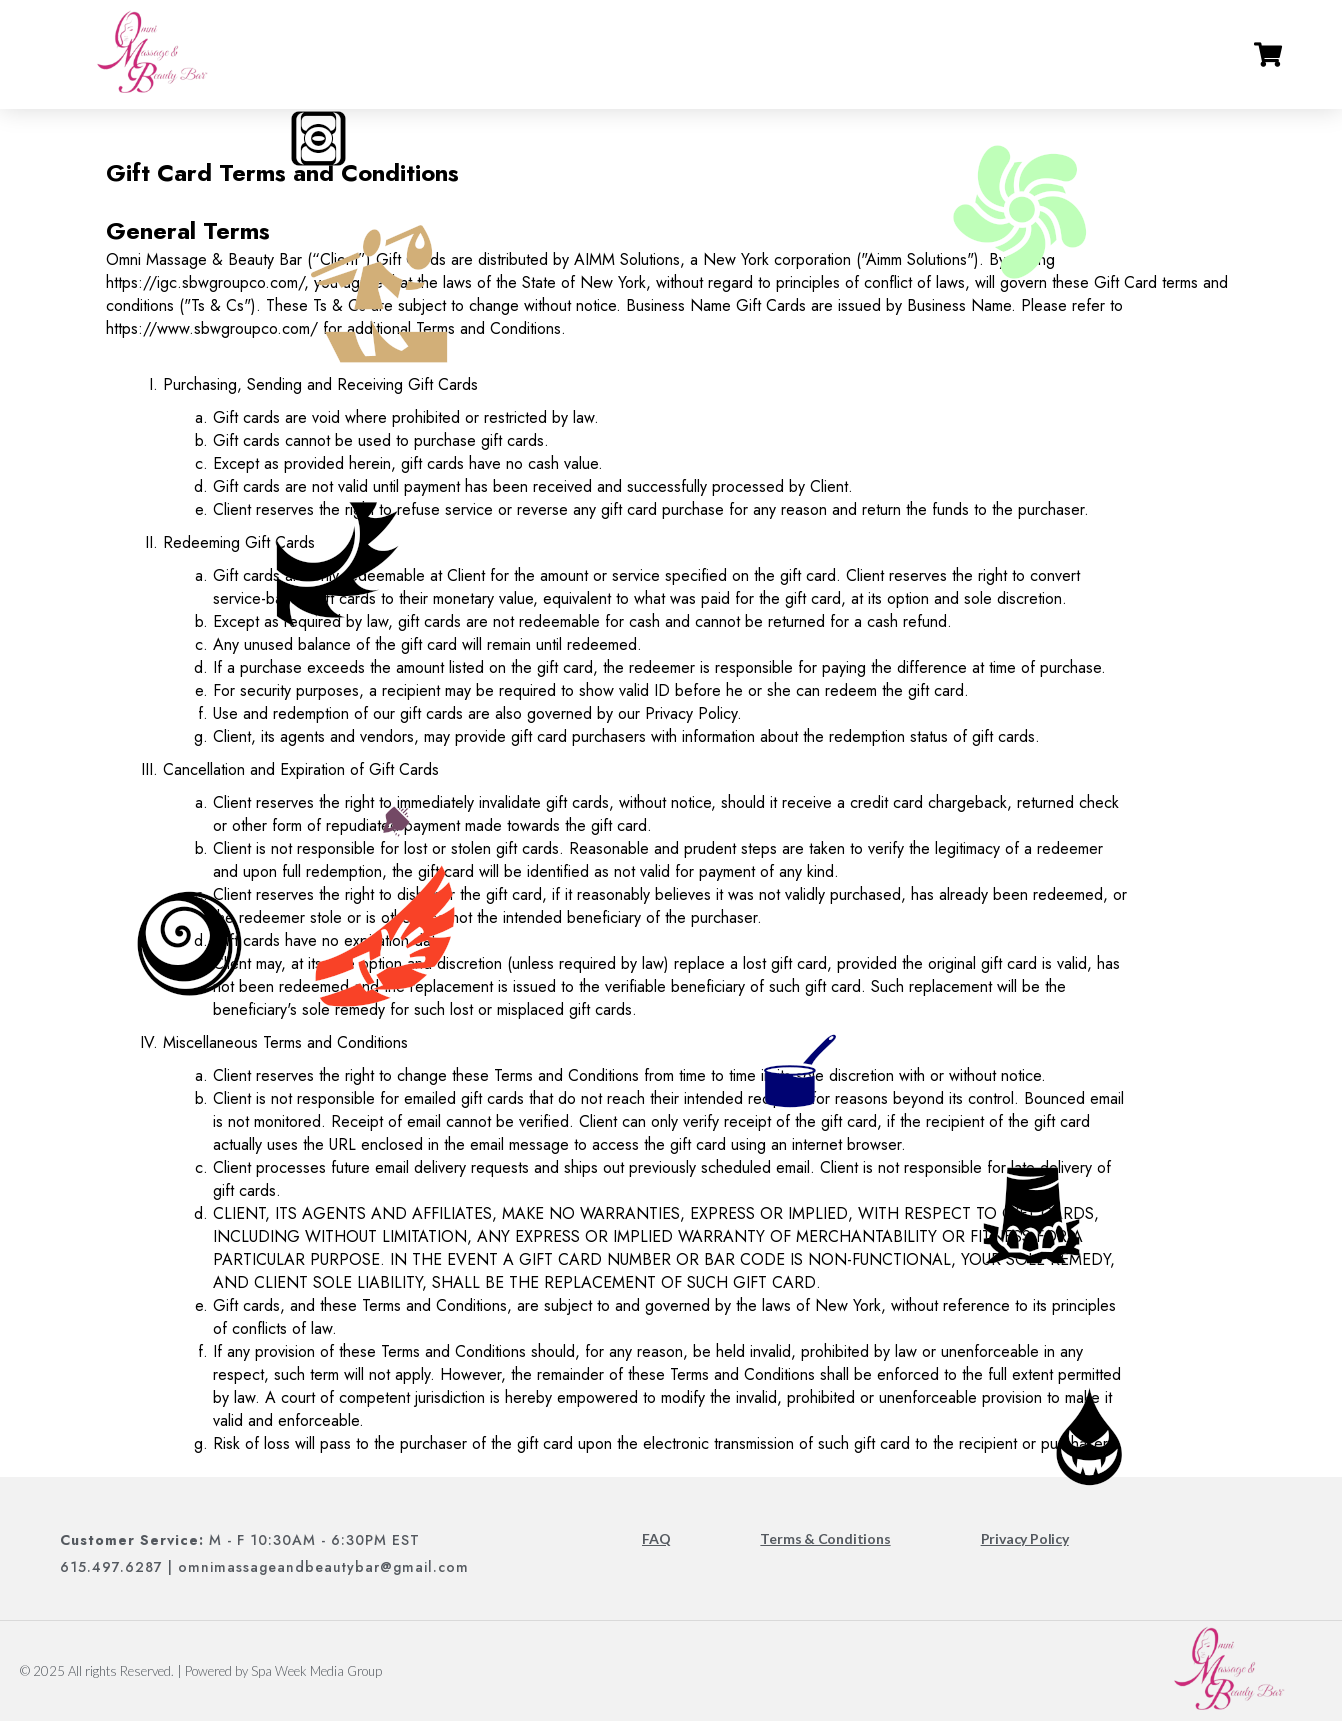  I want to click on equip or select a saw blade weapon, so click(338, 564).